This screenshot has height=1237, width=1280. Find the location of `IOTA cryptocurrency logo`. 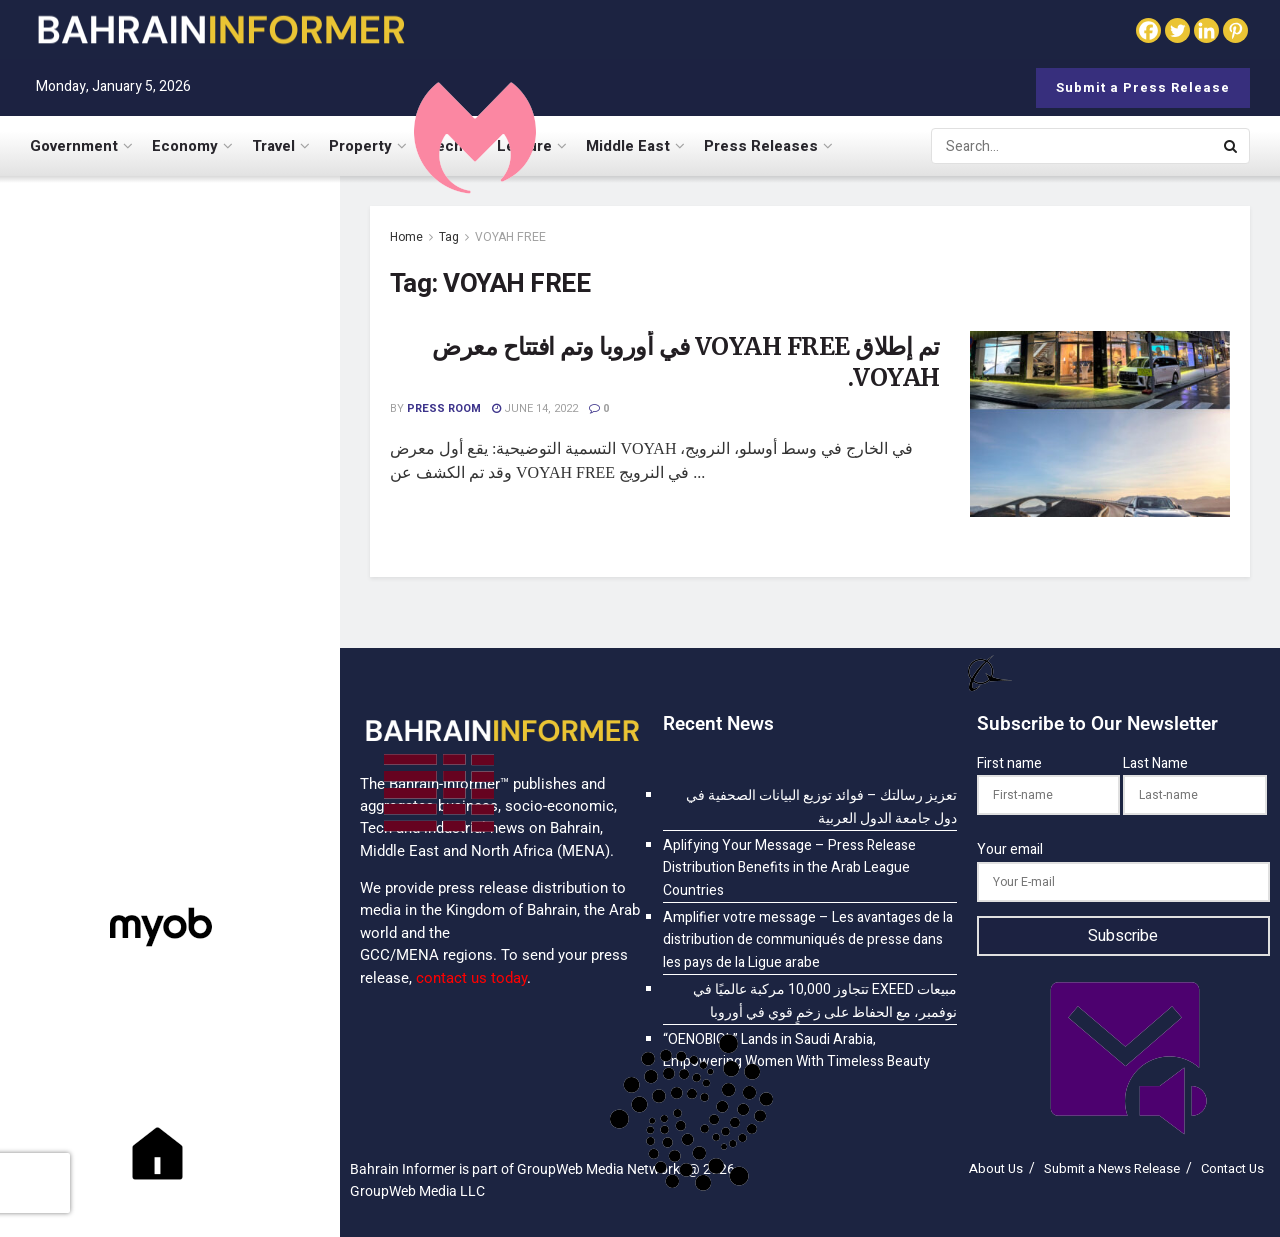

IOTA cryptocurrency logo is located at coordinates (691, 1112).